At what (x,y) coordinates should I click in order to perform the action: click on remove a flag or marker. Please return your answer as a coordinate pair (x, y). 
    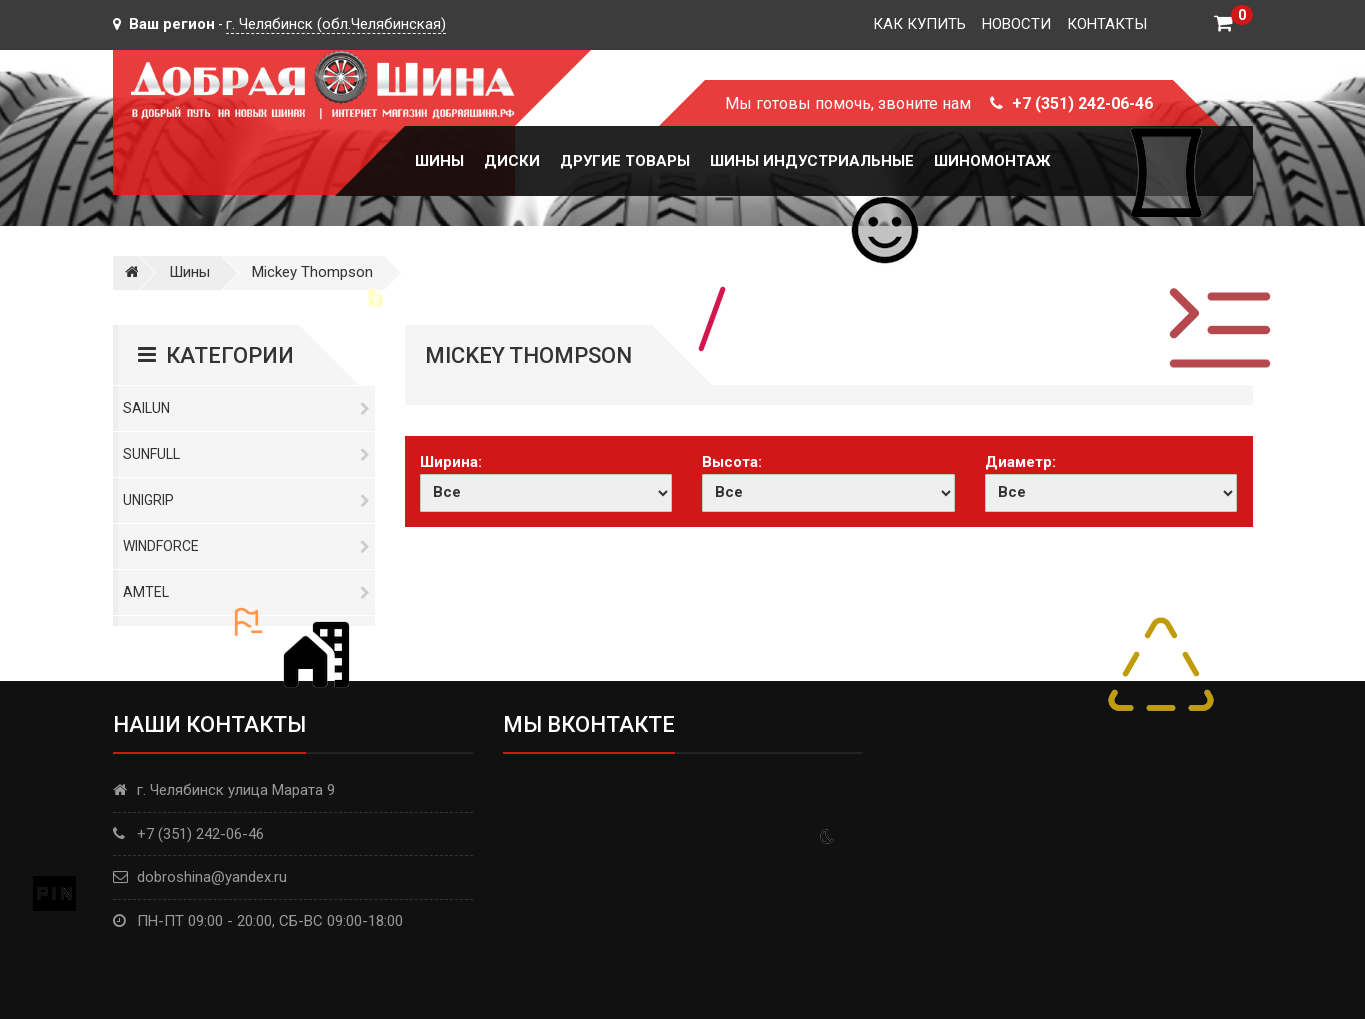
    Looking at the image, I should click on (246, 621).